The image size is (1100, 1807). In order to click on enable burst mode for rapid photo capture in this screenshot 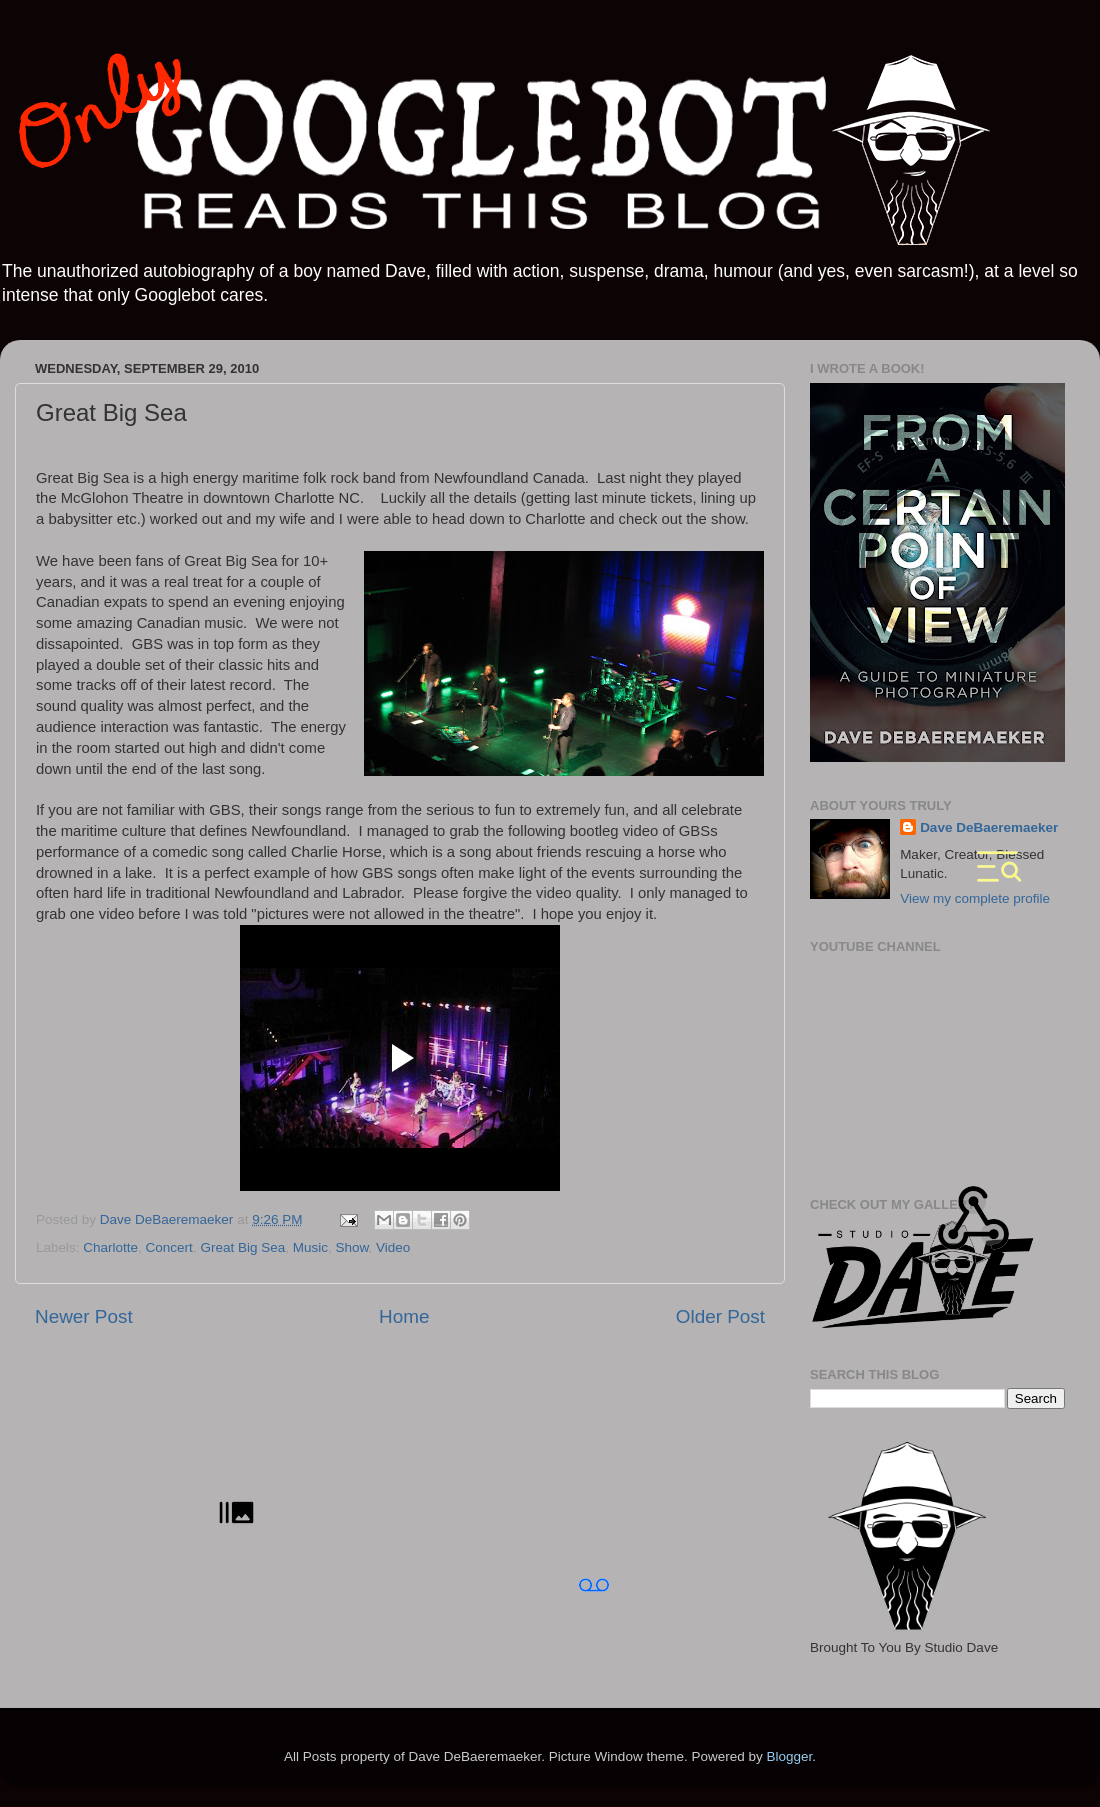, I will do `click(236, 1512)`.